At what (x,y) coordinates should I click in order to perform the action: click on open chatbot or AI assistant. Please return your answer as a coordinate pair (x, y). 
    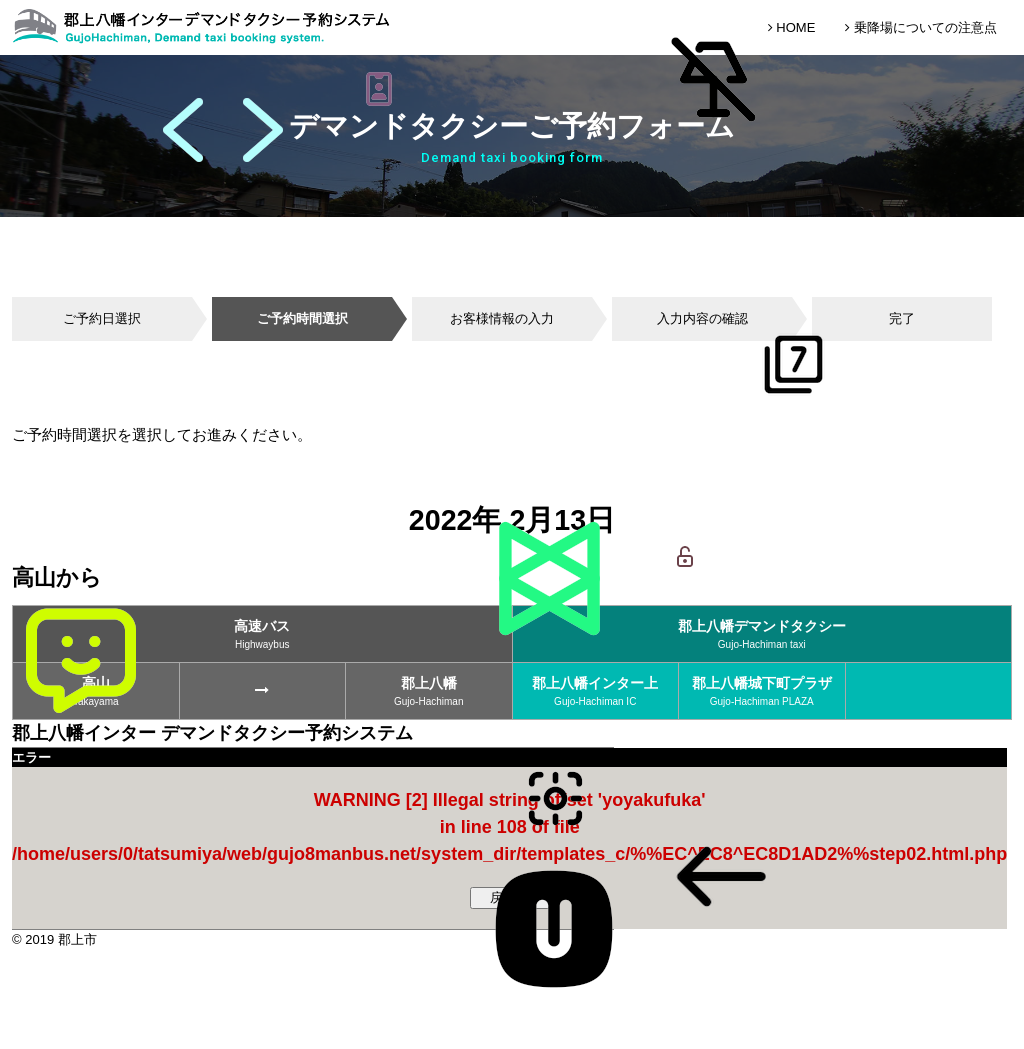
    Looking at the image, I should click on (81, 658).